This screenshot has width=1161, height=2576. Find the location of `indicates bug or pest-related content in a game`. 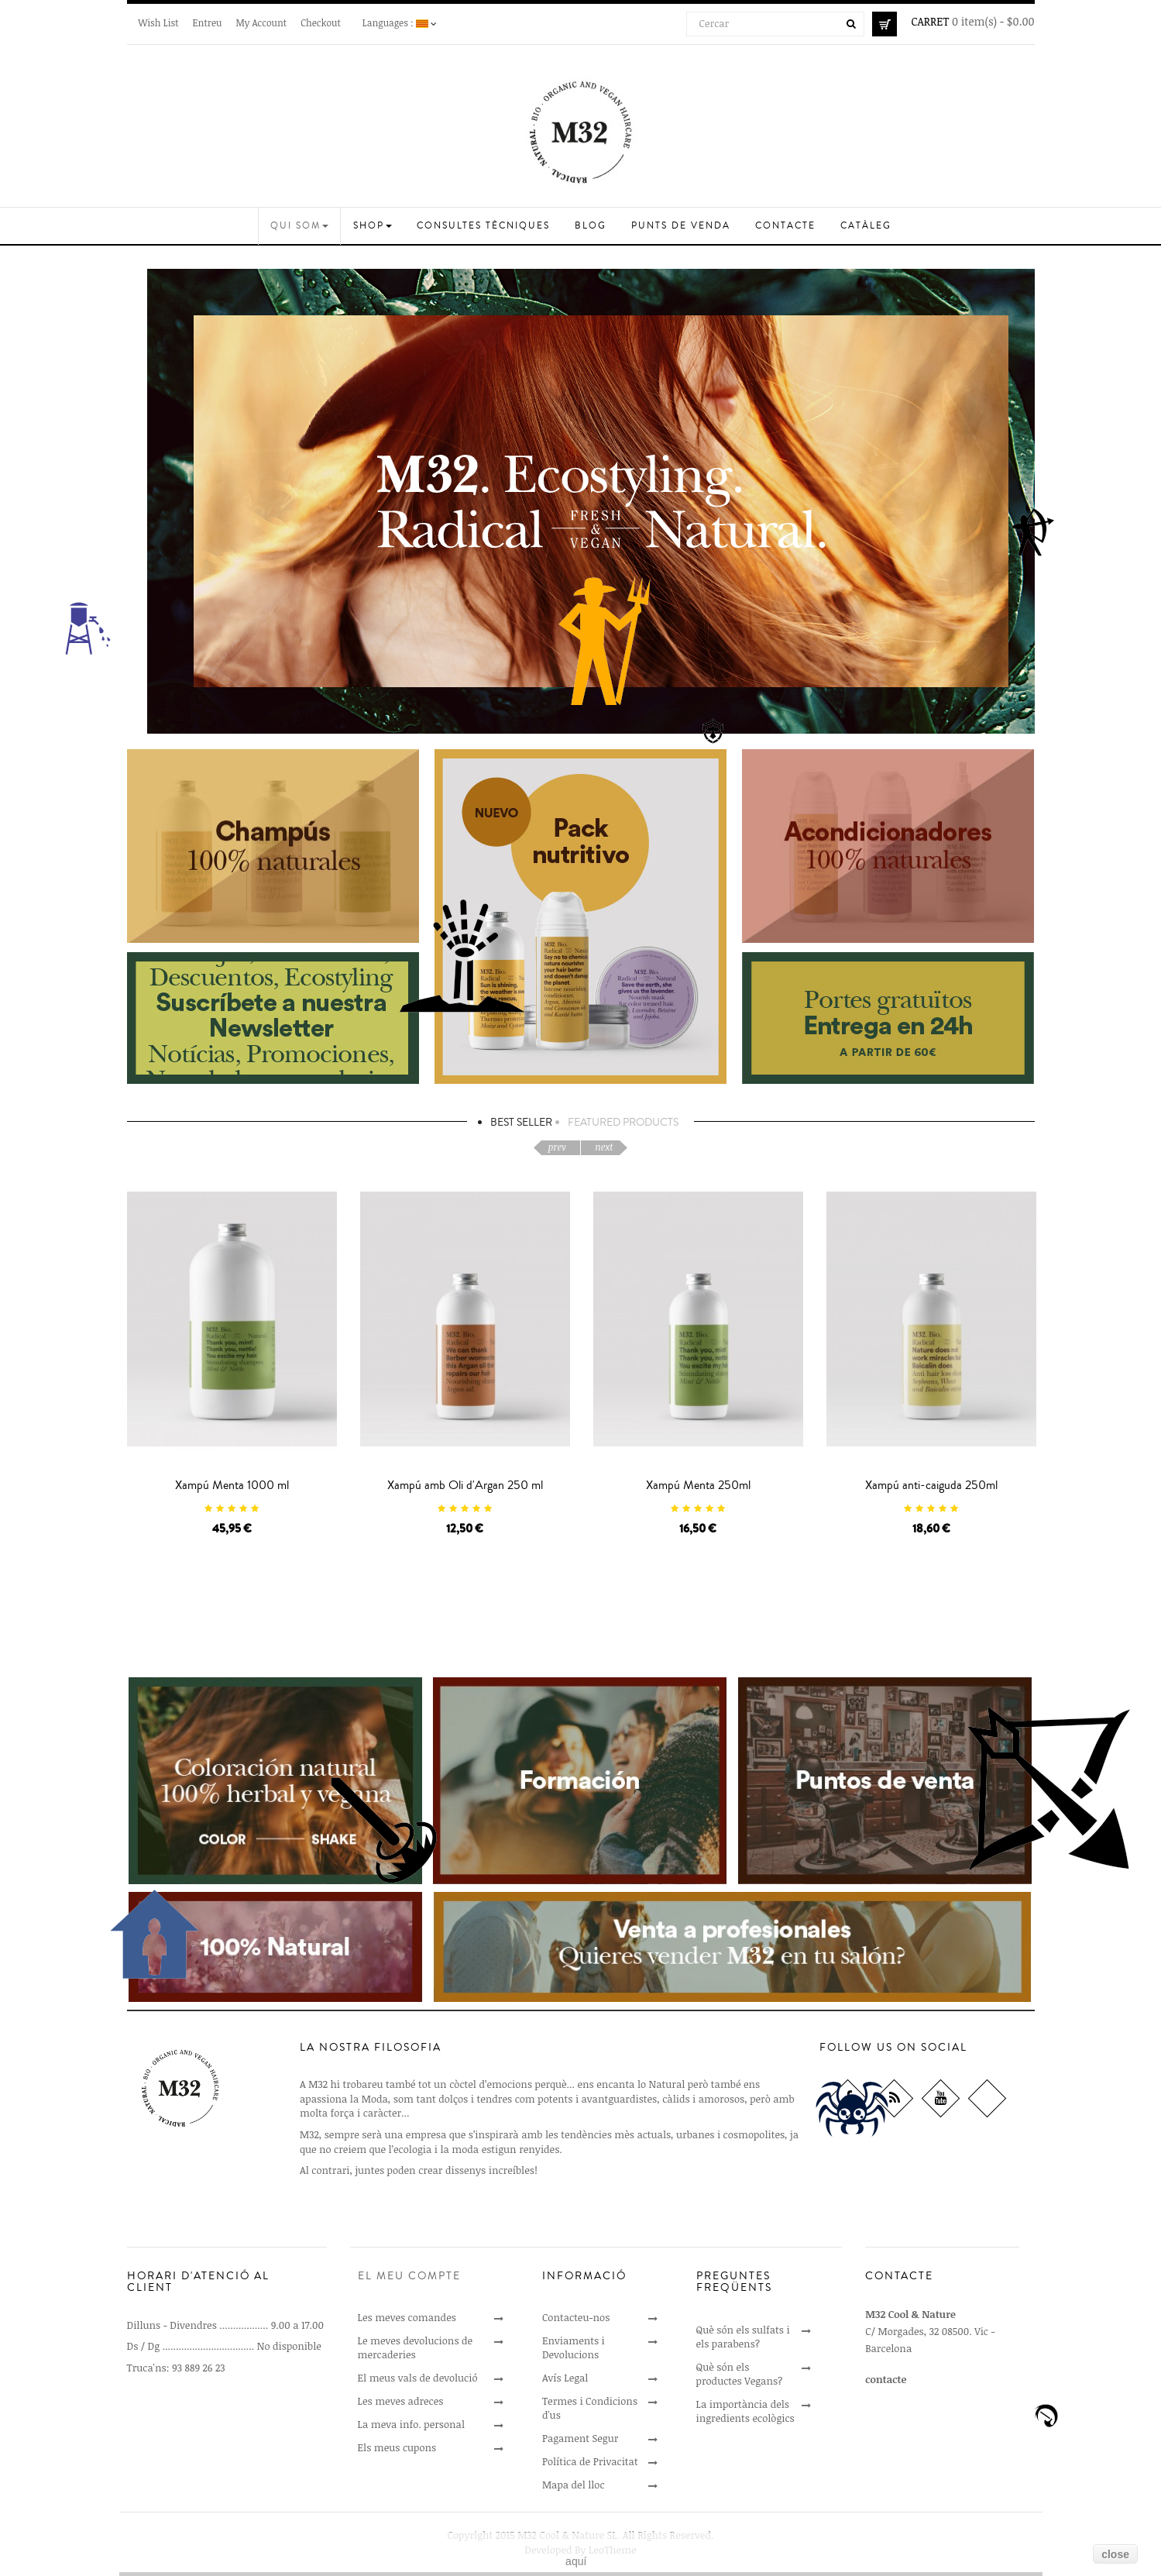

indicates bug or pest-related content in a game is located at coordinates (852, 2110).